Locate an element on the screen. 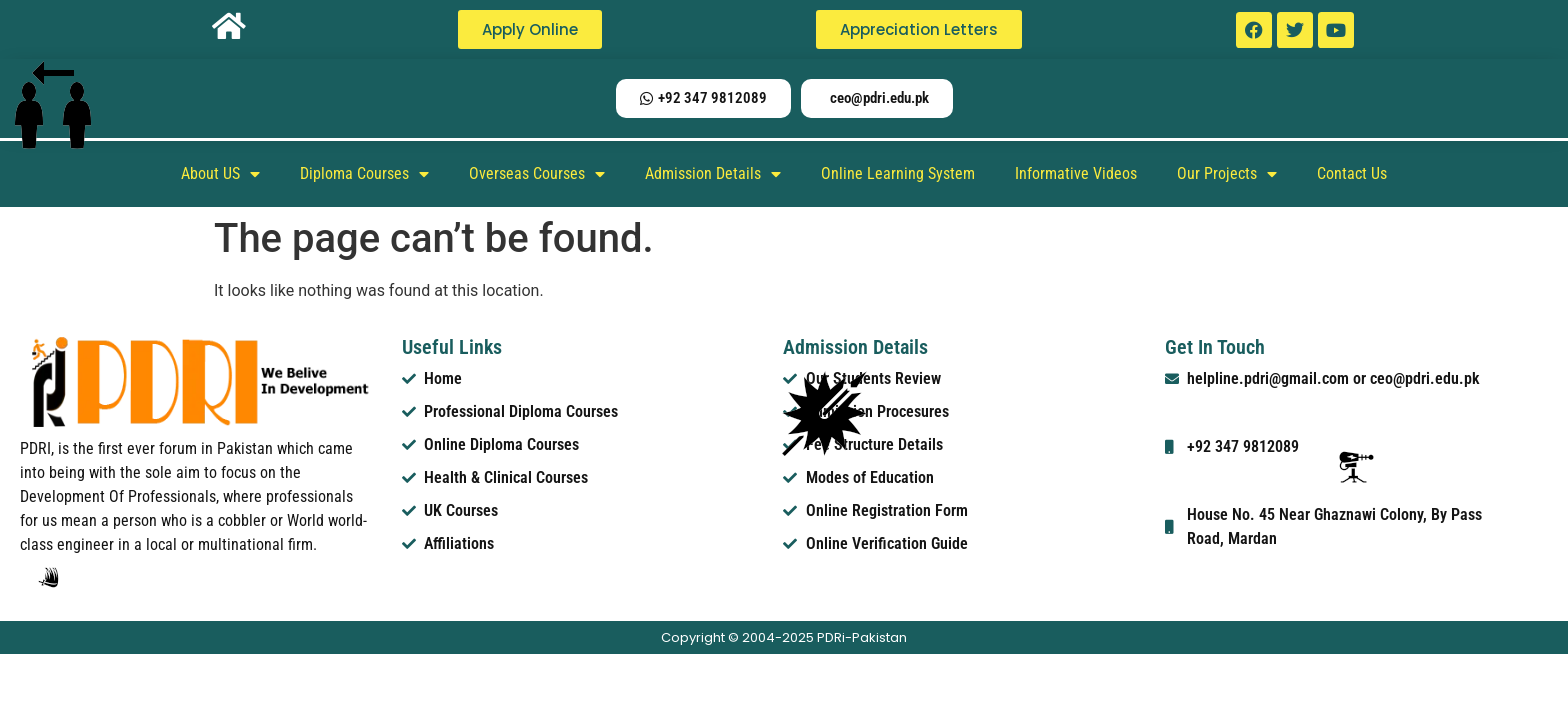 The height and width of the screenshot is (720, 1568). perform a slash attack in combat is located at coordinates (48, 577).